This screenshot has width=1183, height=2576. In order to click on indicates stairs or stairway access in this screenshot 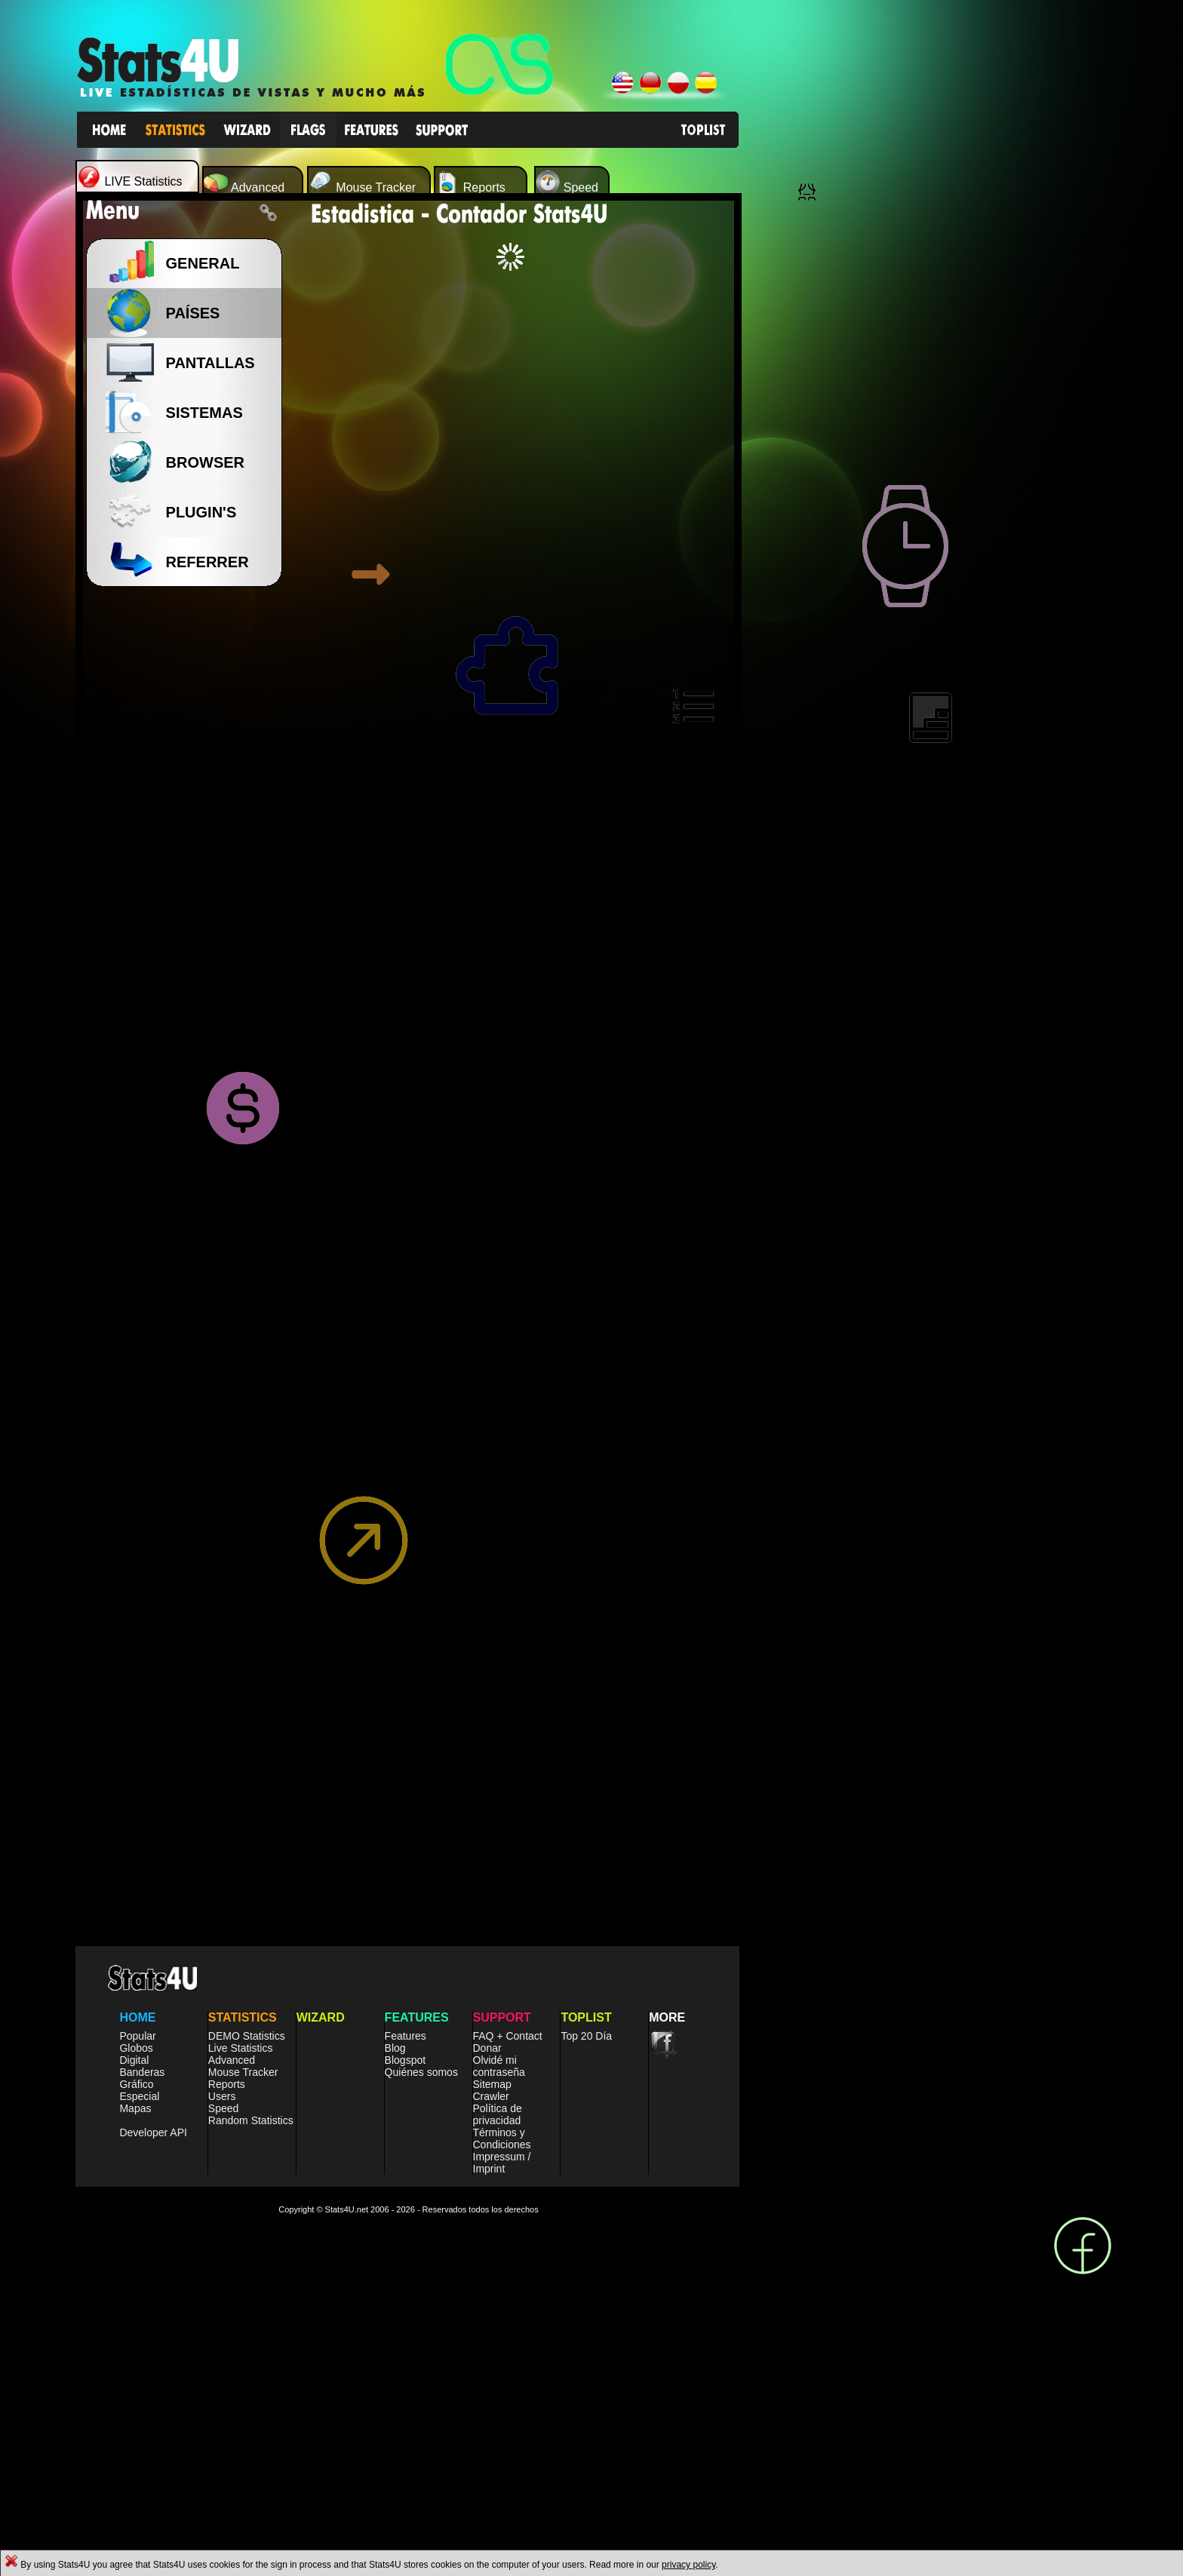, I will do `click(930, 717)`.